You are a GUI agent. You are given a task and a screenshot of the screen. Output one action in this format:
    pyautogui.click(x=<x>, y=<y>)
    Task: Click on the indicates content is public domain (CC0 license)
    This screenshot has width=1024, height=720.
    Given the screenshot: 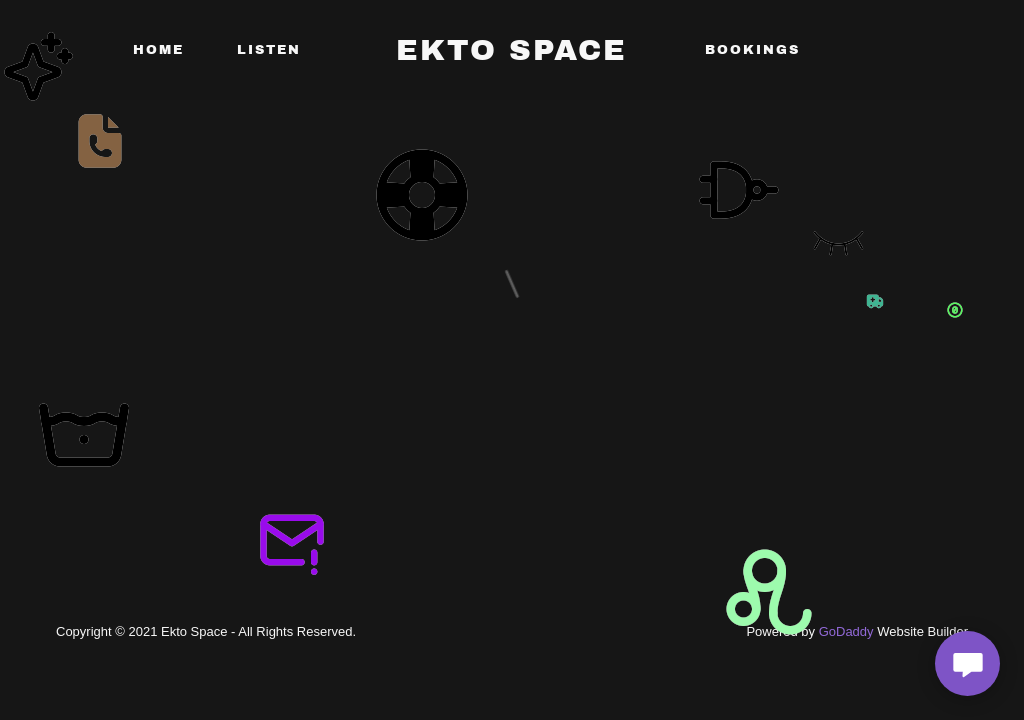 What is the action you would take?
    pyautogui.click(x=955, y=310)
    